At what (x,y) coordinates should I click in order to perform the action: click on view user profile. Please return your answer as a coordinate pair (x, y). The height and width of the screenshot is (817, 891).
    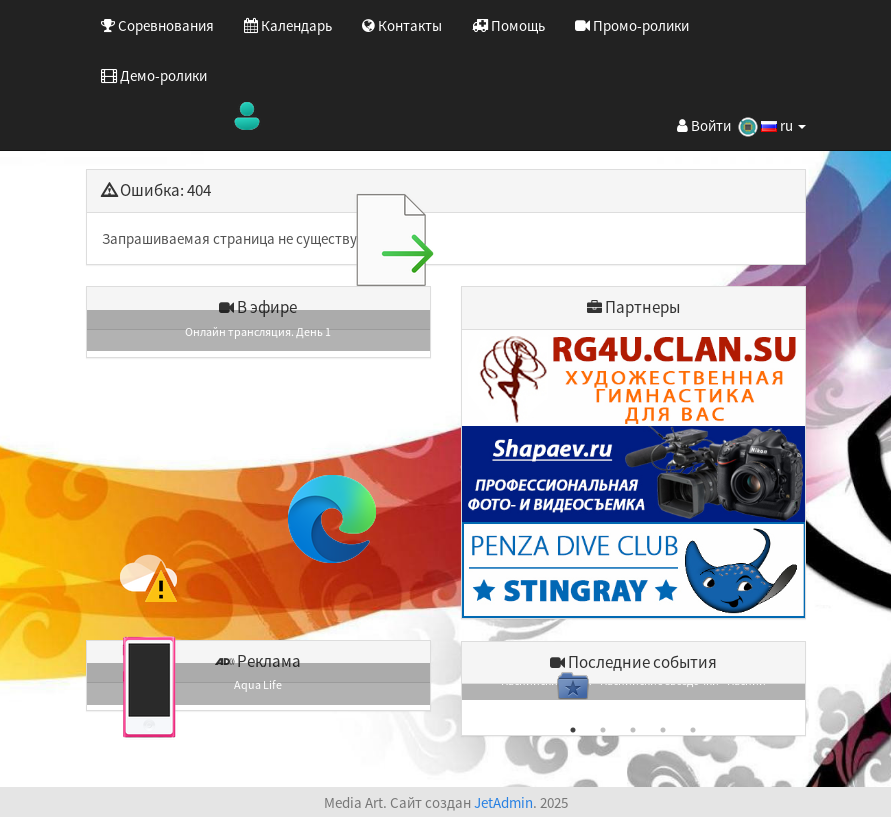
    Looking at the image, I should click on (247, 116).